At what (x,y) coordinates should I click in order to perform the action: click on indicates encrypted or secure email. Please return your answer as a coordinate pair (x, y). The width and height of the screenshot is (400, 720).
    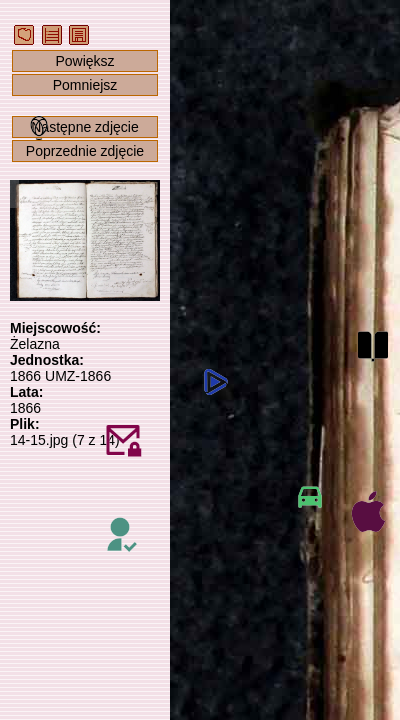
    Looking at the image, I should click on (123, 440).